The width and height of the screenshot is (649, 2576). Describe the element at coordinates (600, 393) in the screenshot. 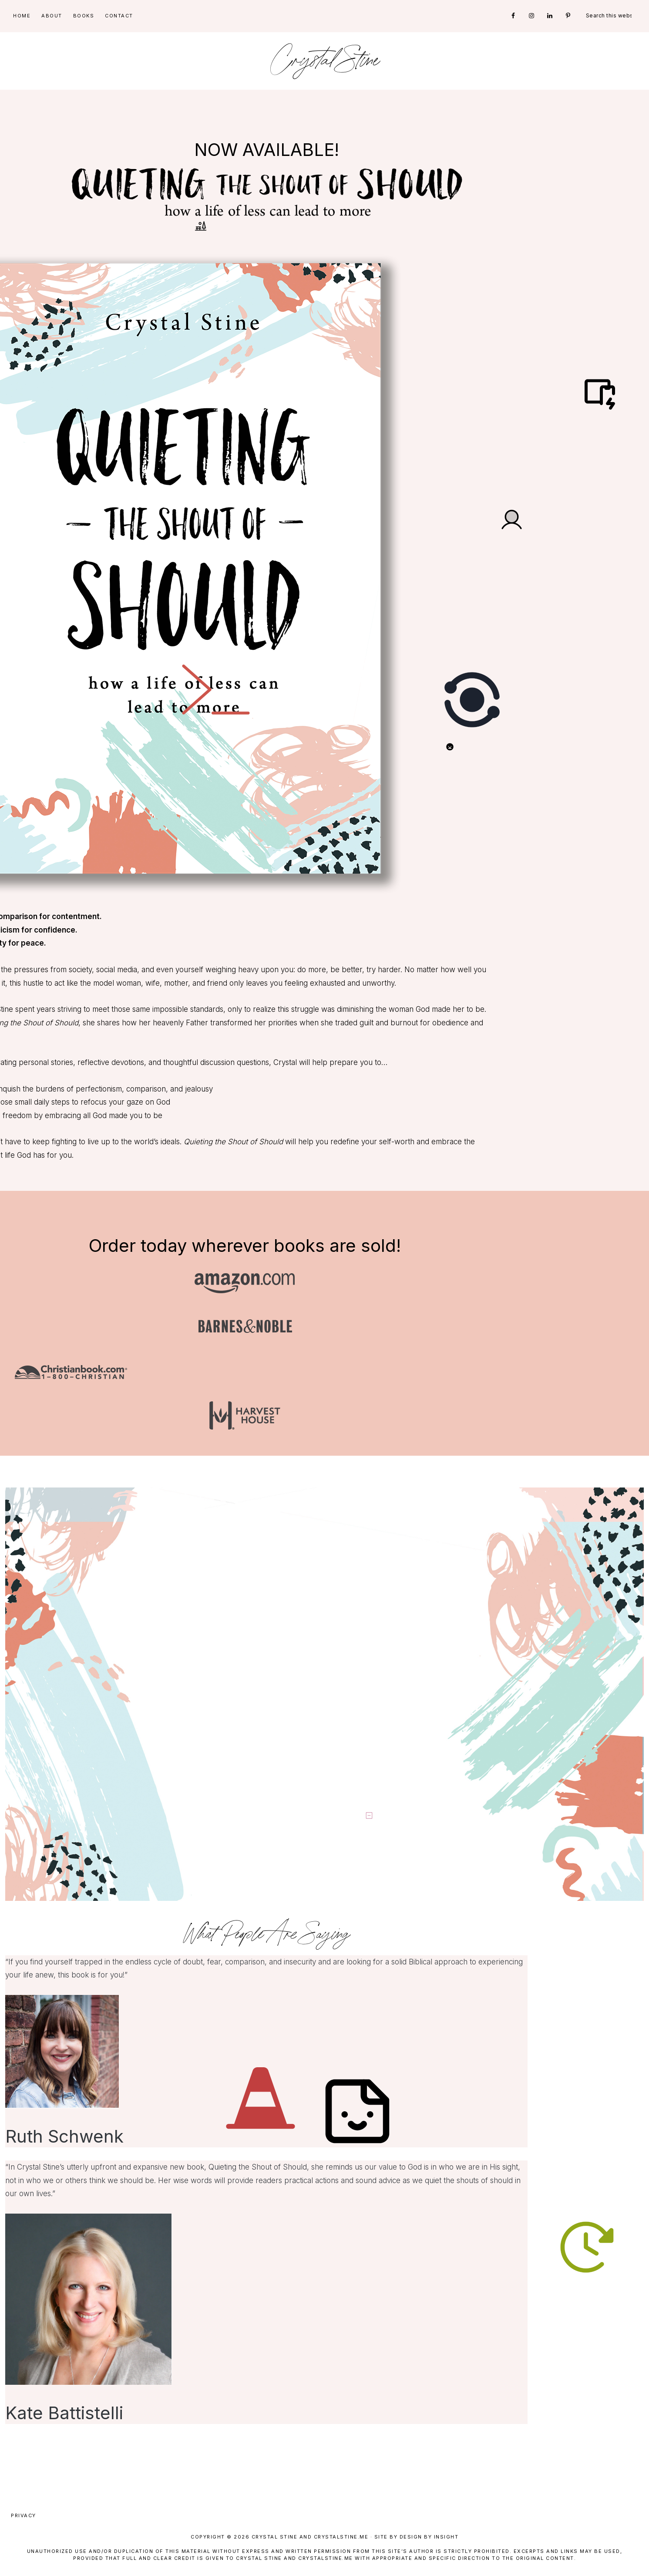

I see `device charging or power status` at that location.